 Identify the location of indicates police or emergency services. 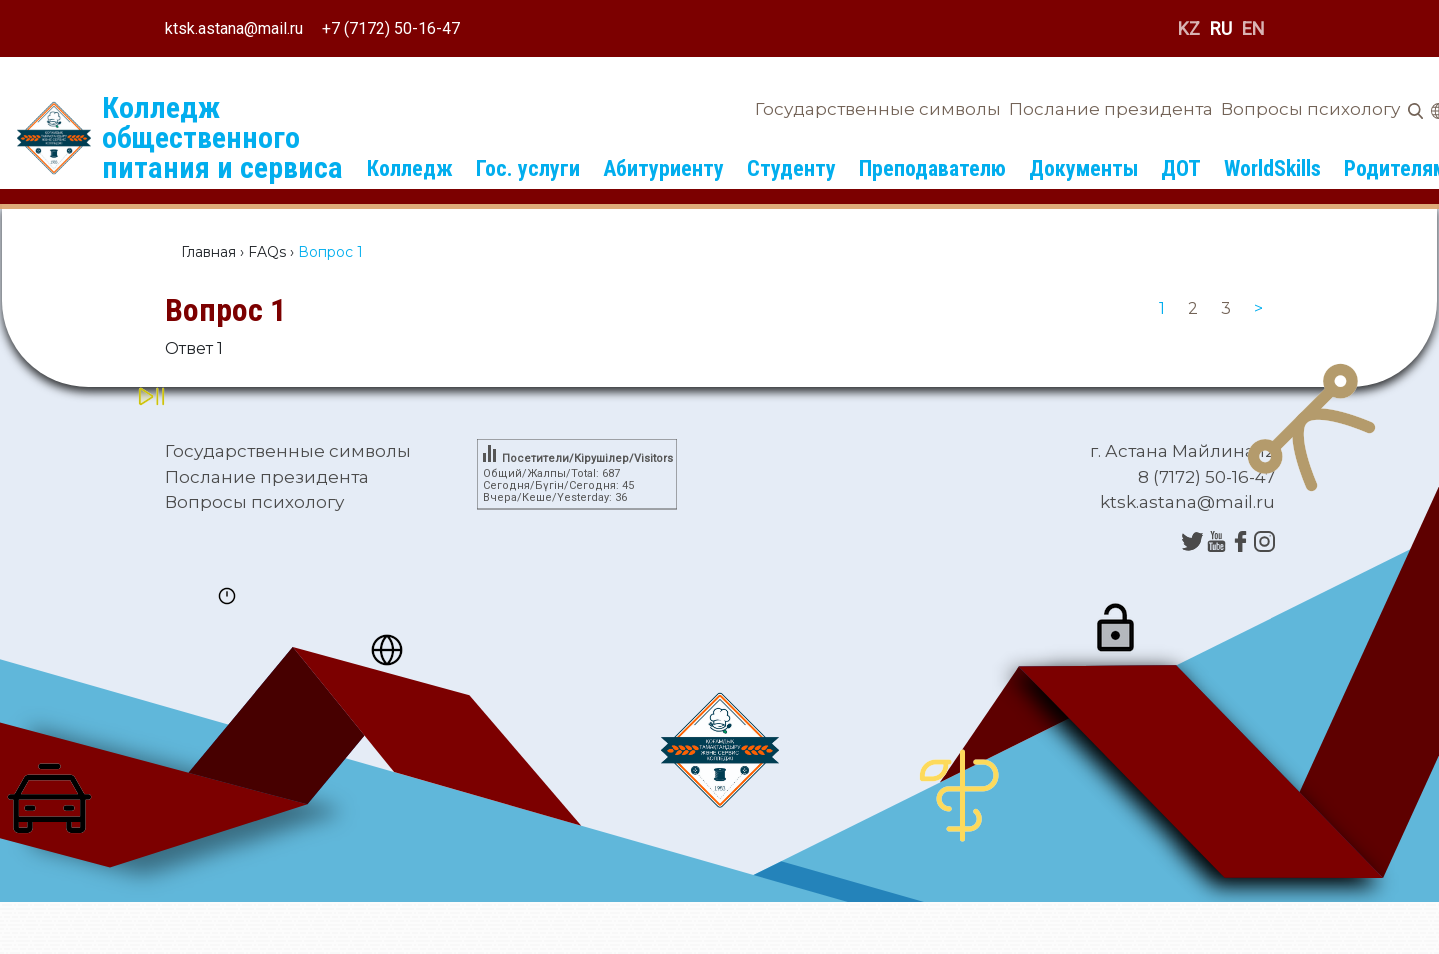
(49, 802).